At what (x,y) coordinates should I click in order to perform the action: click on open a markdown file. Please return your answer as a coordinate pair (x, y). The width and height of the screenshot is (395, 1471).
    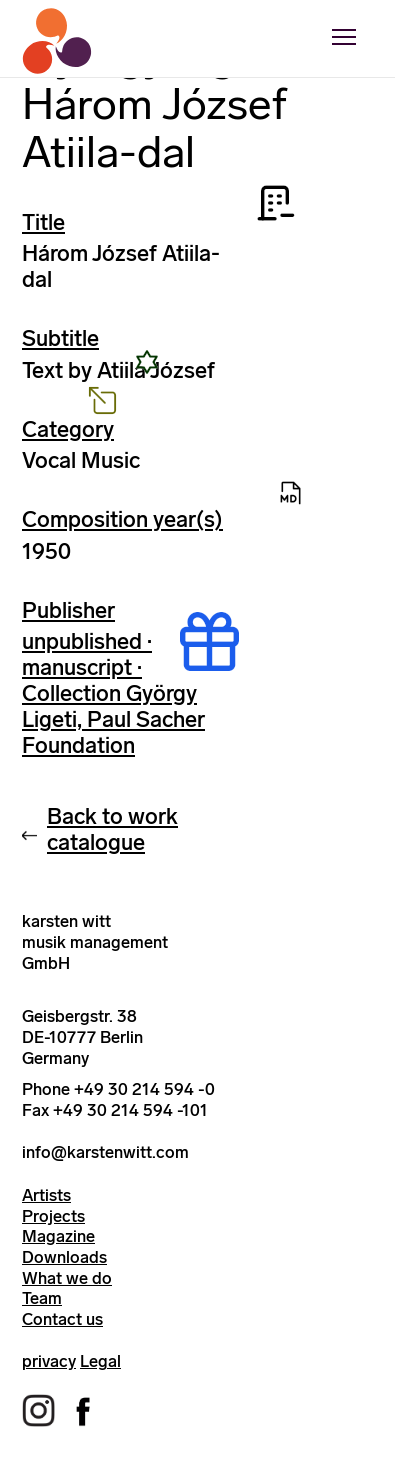
    Looking at the image, I should click on (291, 493).